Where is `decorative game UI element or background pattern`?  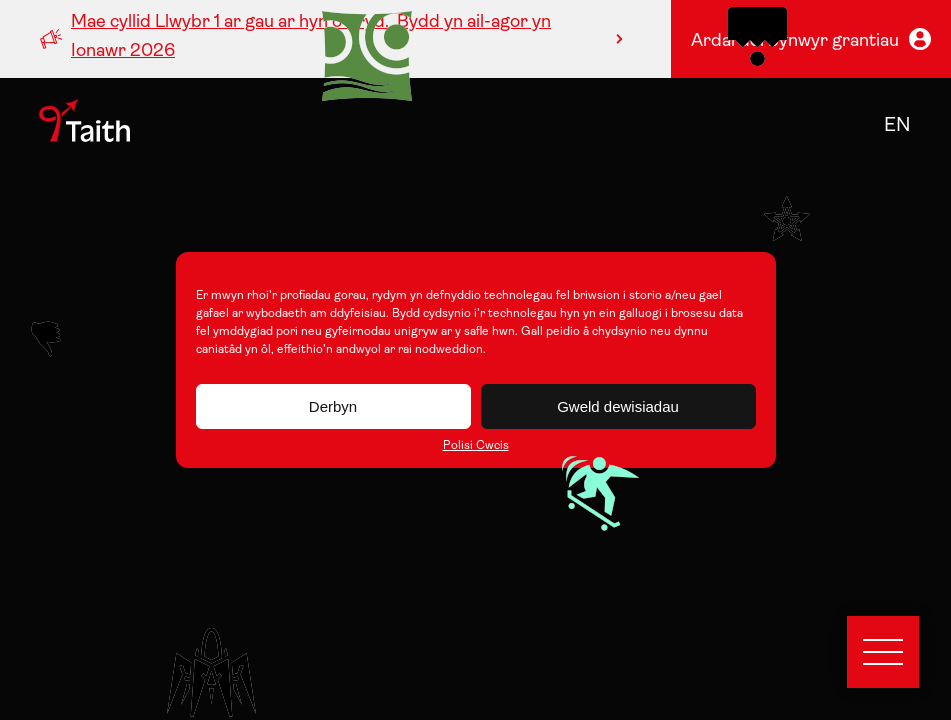
decorative game UI element or background pattern is located at coordinates (367, 56).